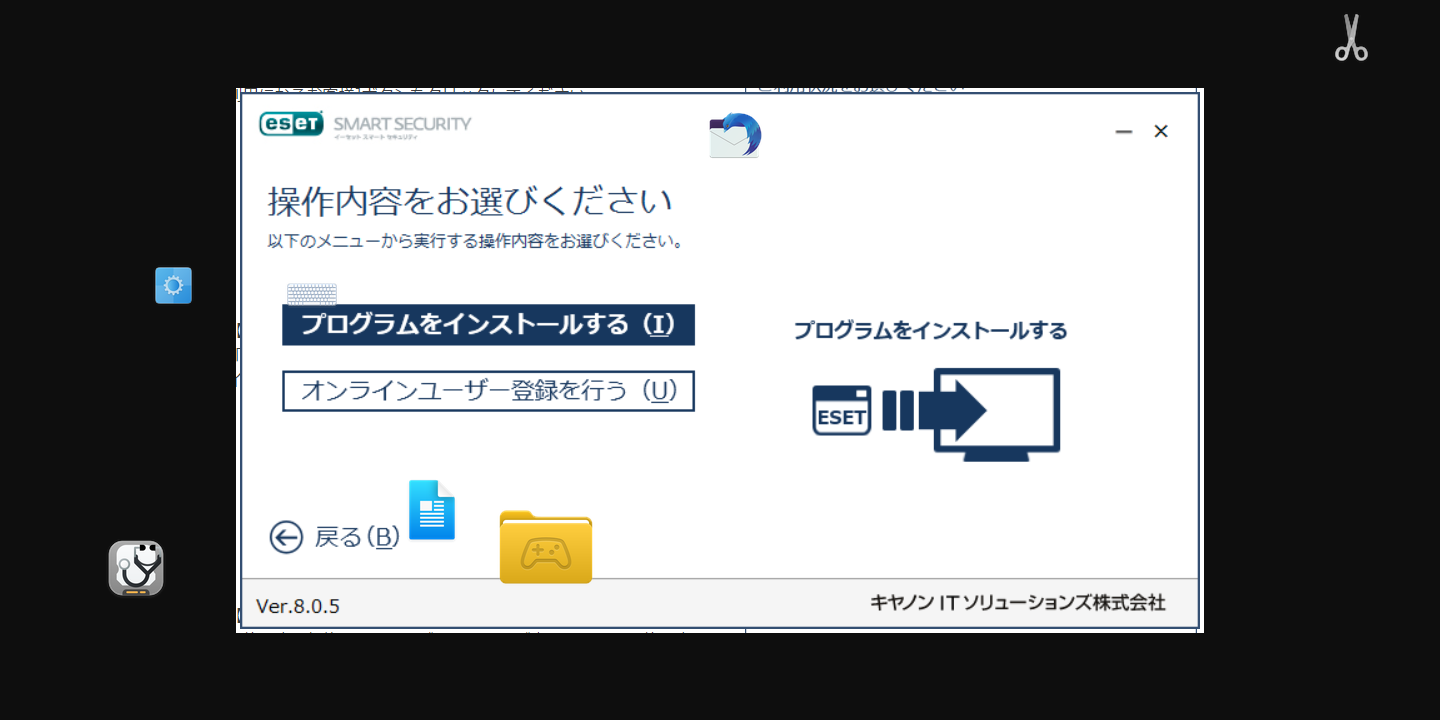 This screenshot has height=720, width=1440. What do you see at coordinates (173, 285) in the screenshot?
I see `configure default applications for your system` at bounding box center [173, 285].